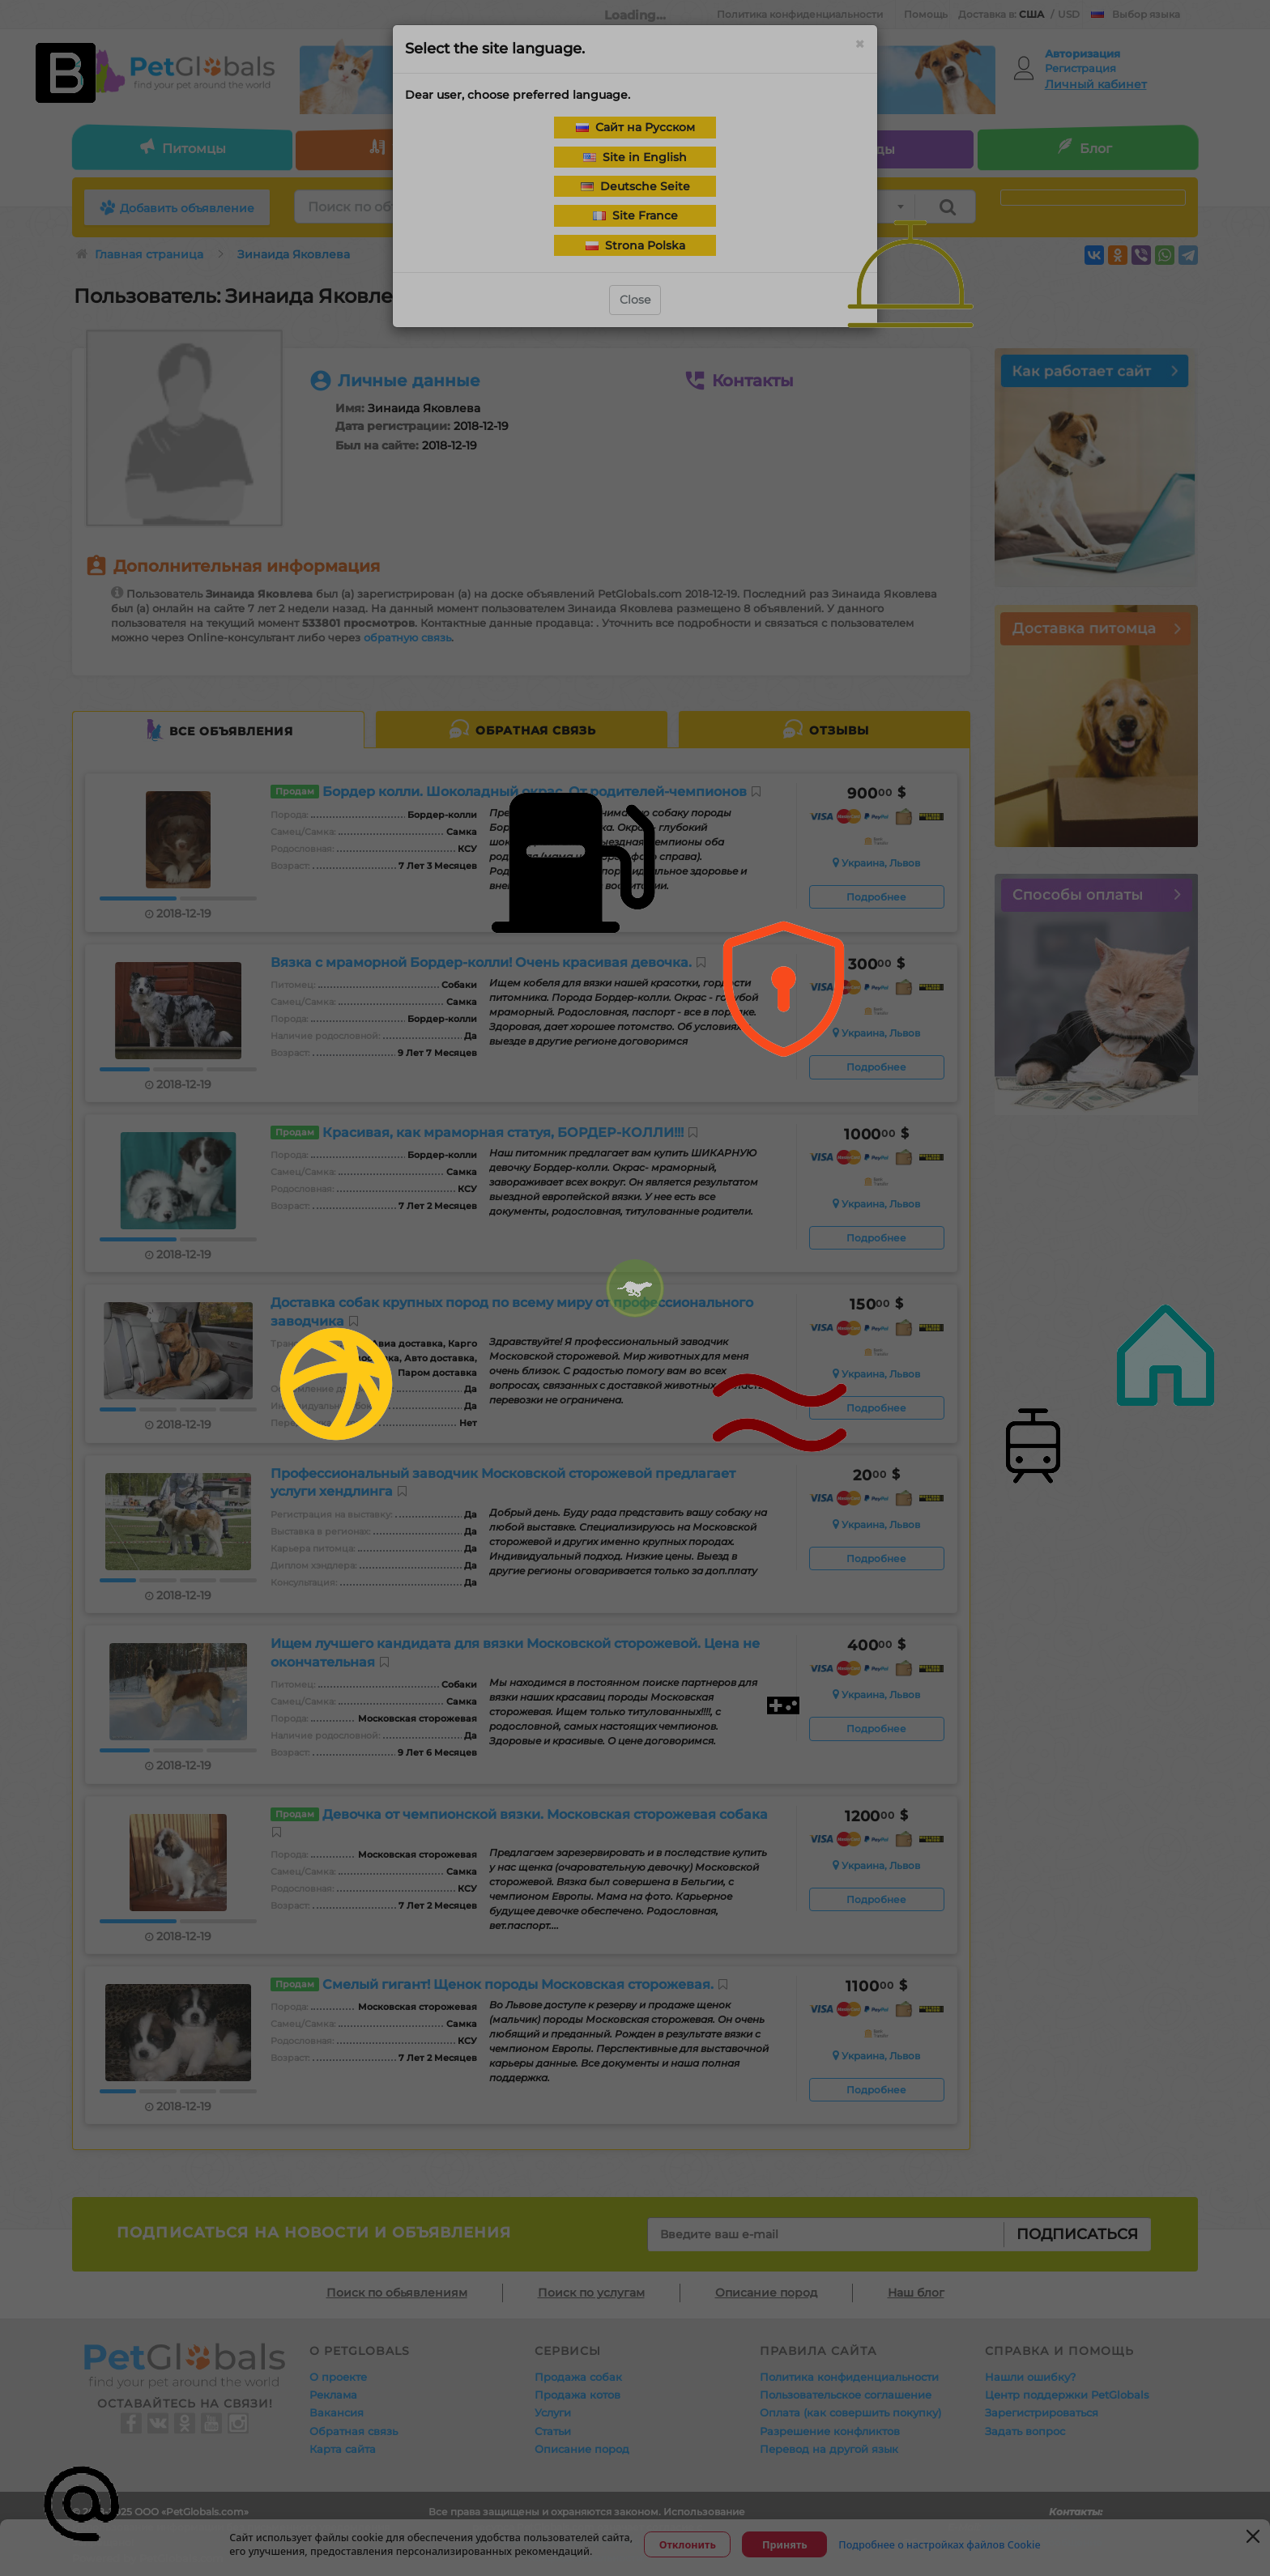 The height and width of the screenshot is (2576, 1270). What do you see at coordinates (1166, 1357) in the screenshot?
I see `navigate to home screen` at bounding box center [1166, 1357].